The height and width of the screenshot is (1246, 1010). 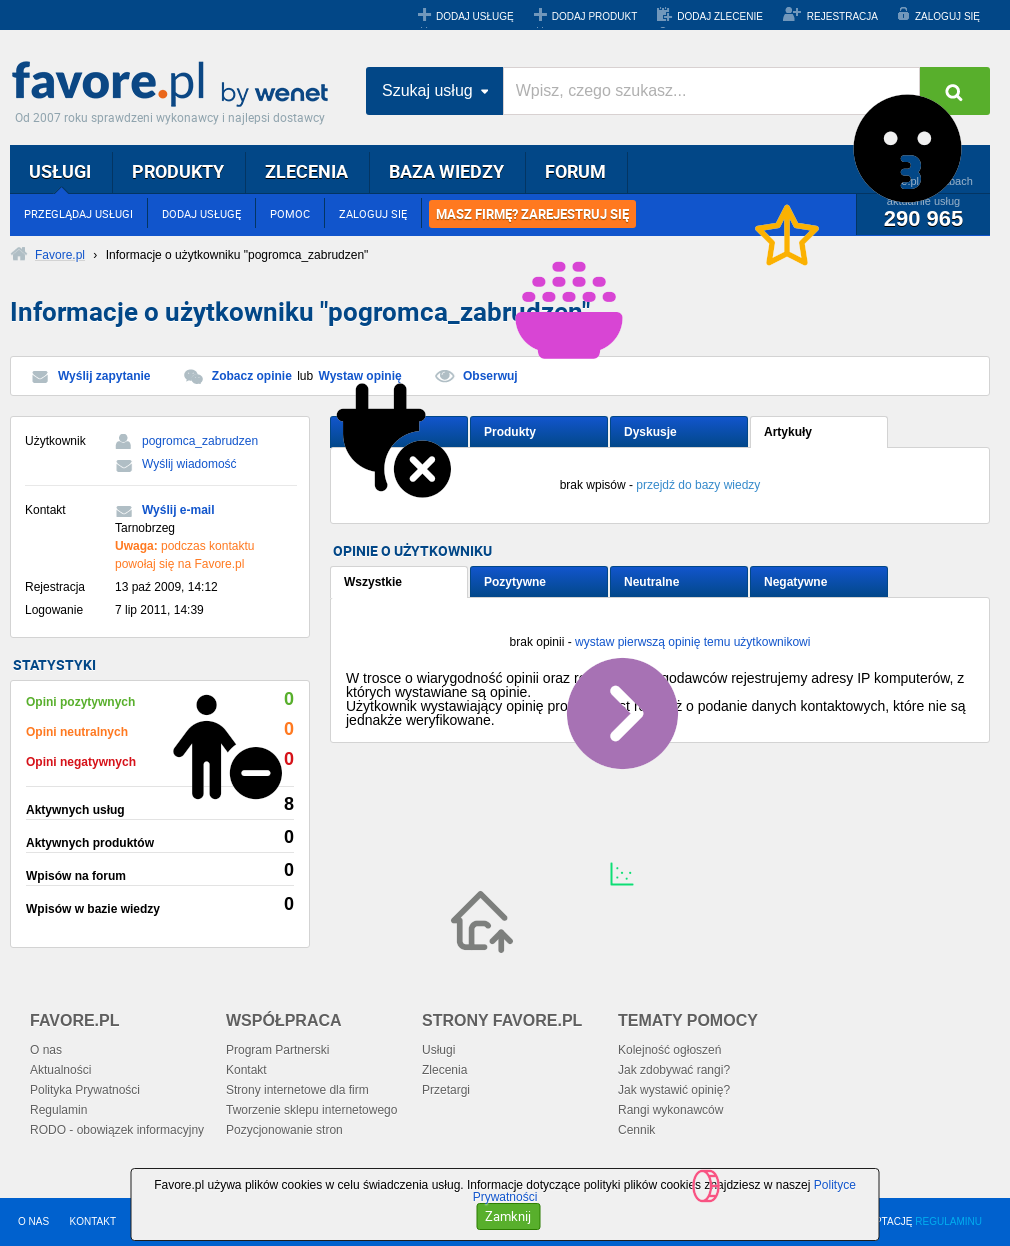 I want to click on view scatter plot data, so click(x=622, y=874).